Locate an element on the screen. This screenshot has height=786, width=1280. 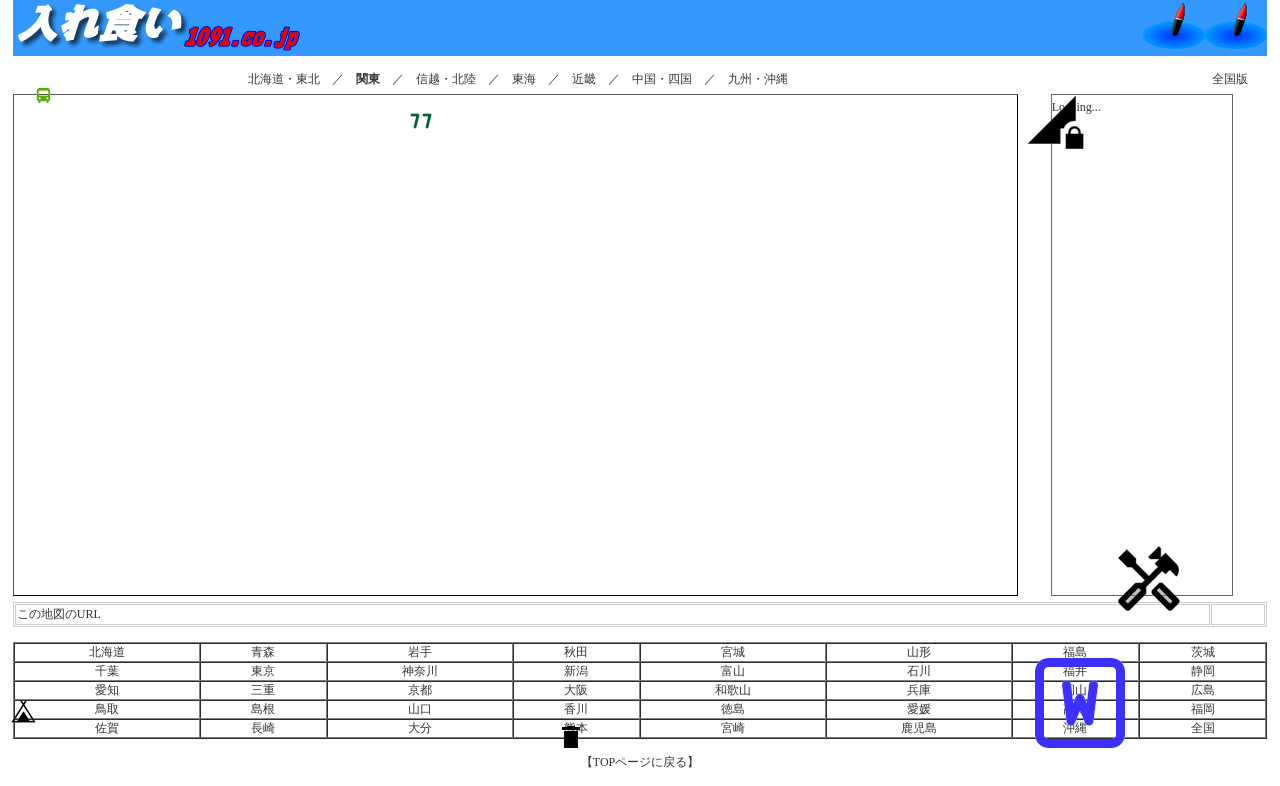
access tools and settings is located at coordinates (1149, 580).